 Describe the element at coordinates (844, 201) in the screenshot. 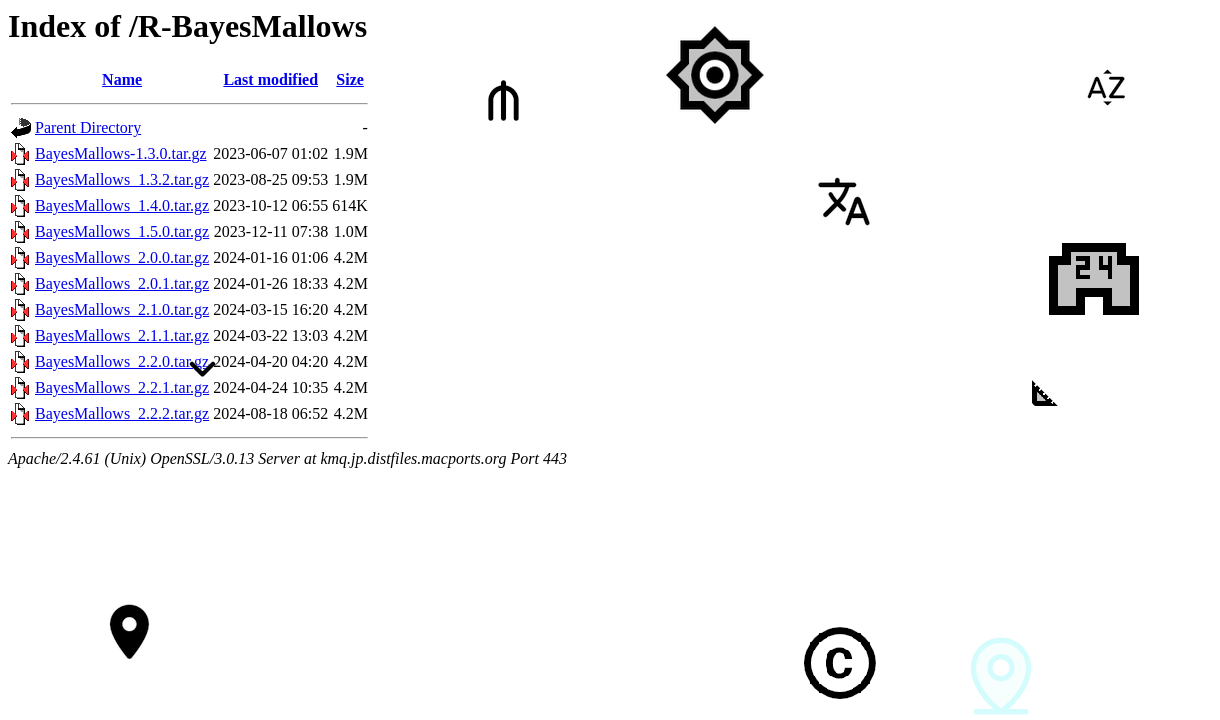

I see `translate text to another language` at that location.